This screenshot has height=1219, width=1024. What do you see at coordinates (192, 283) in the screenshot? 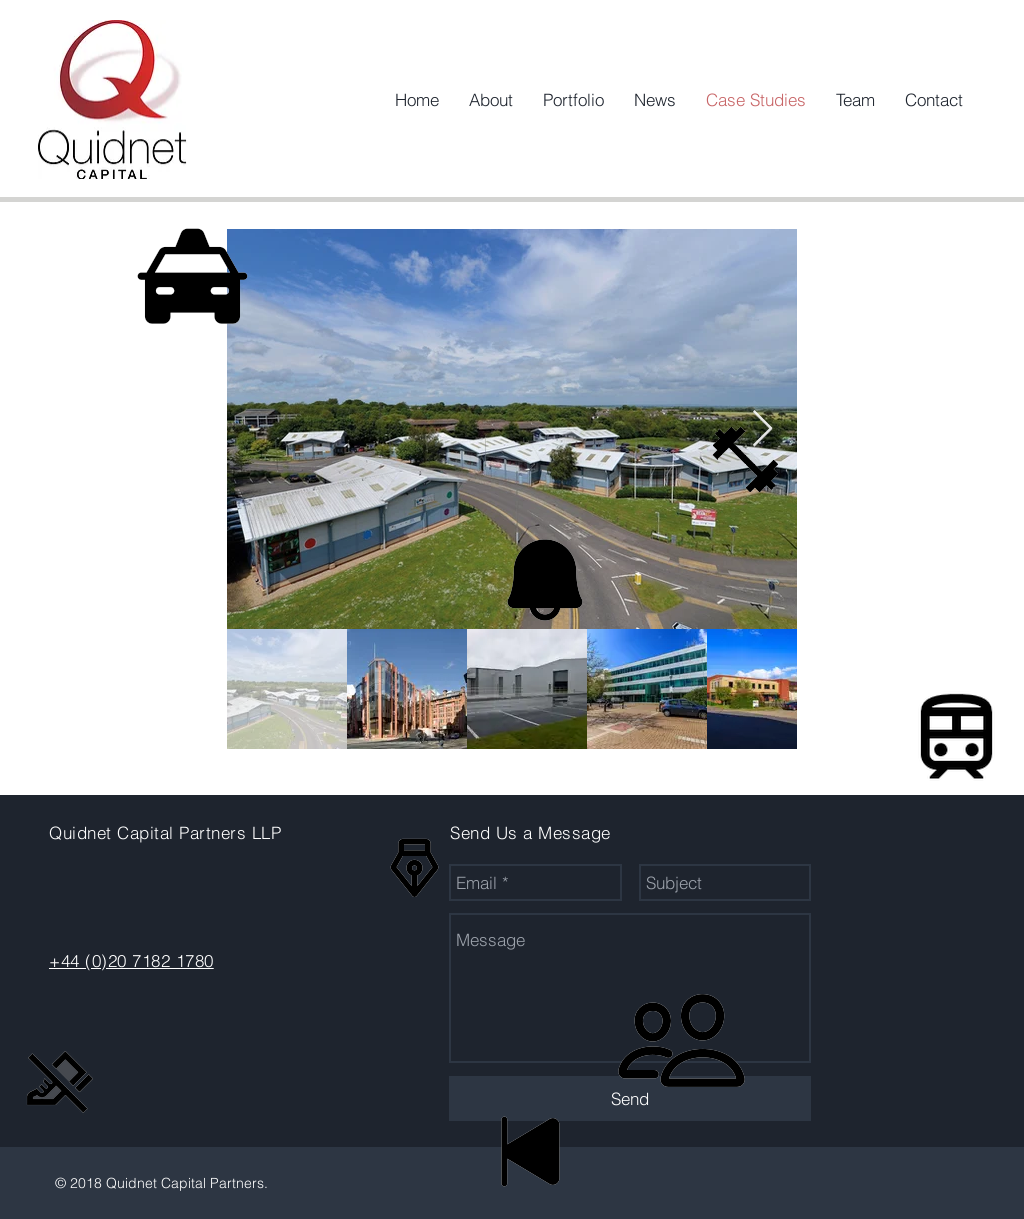
I see `request a taxi or ride service` at bounding box center [192, 283].